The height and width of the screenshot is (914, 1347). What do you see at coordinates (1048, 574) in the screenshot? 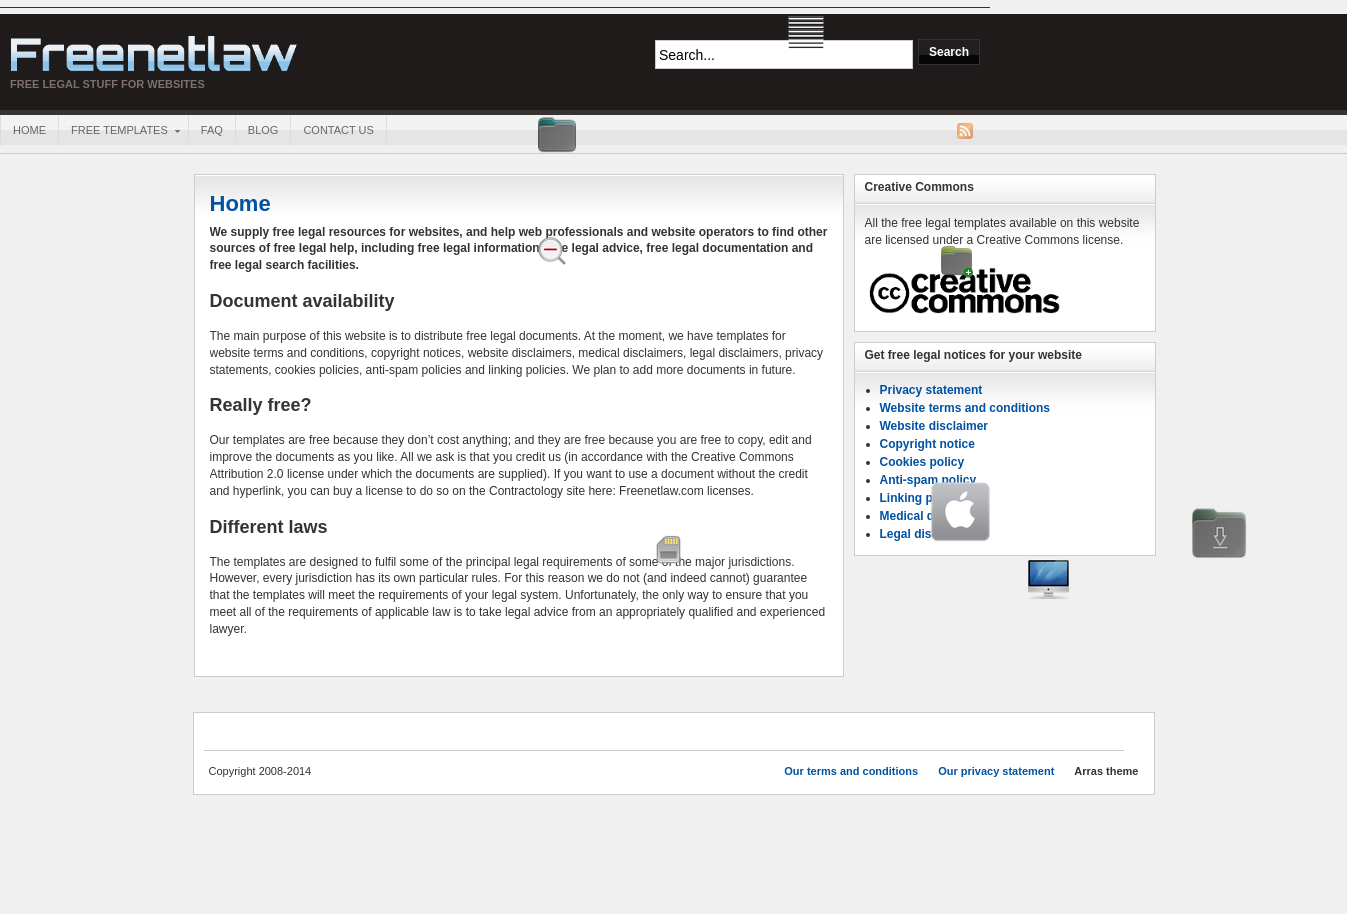
I see `represents this mac in system preferences or network settings` at bounding box center [1048, 574].